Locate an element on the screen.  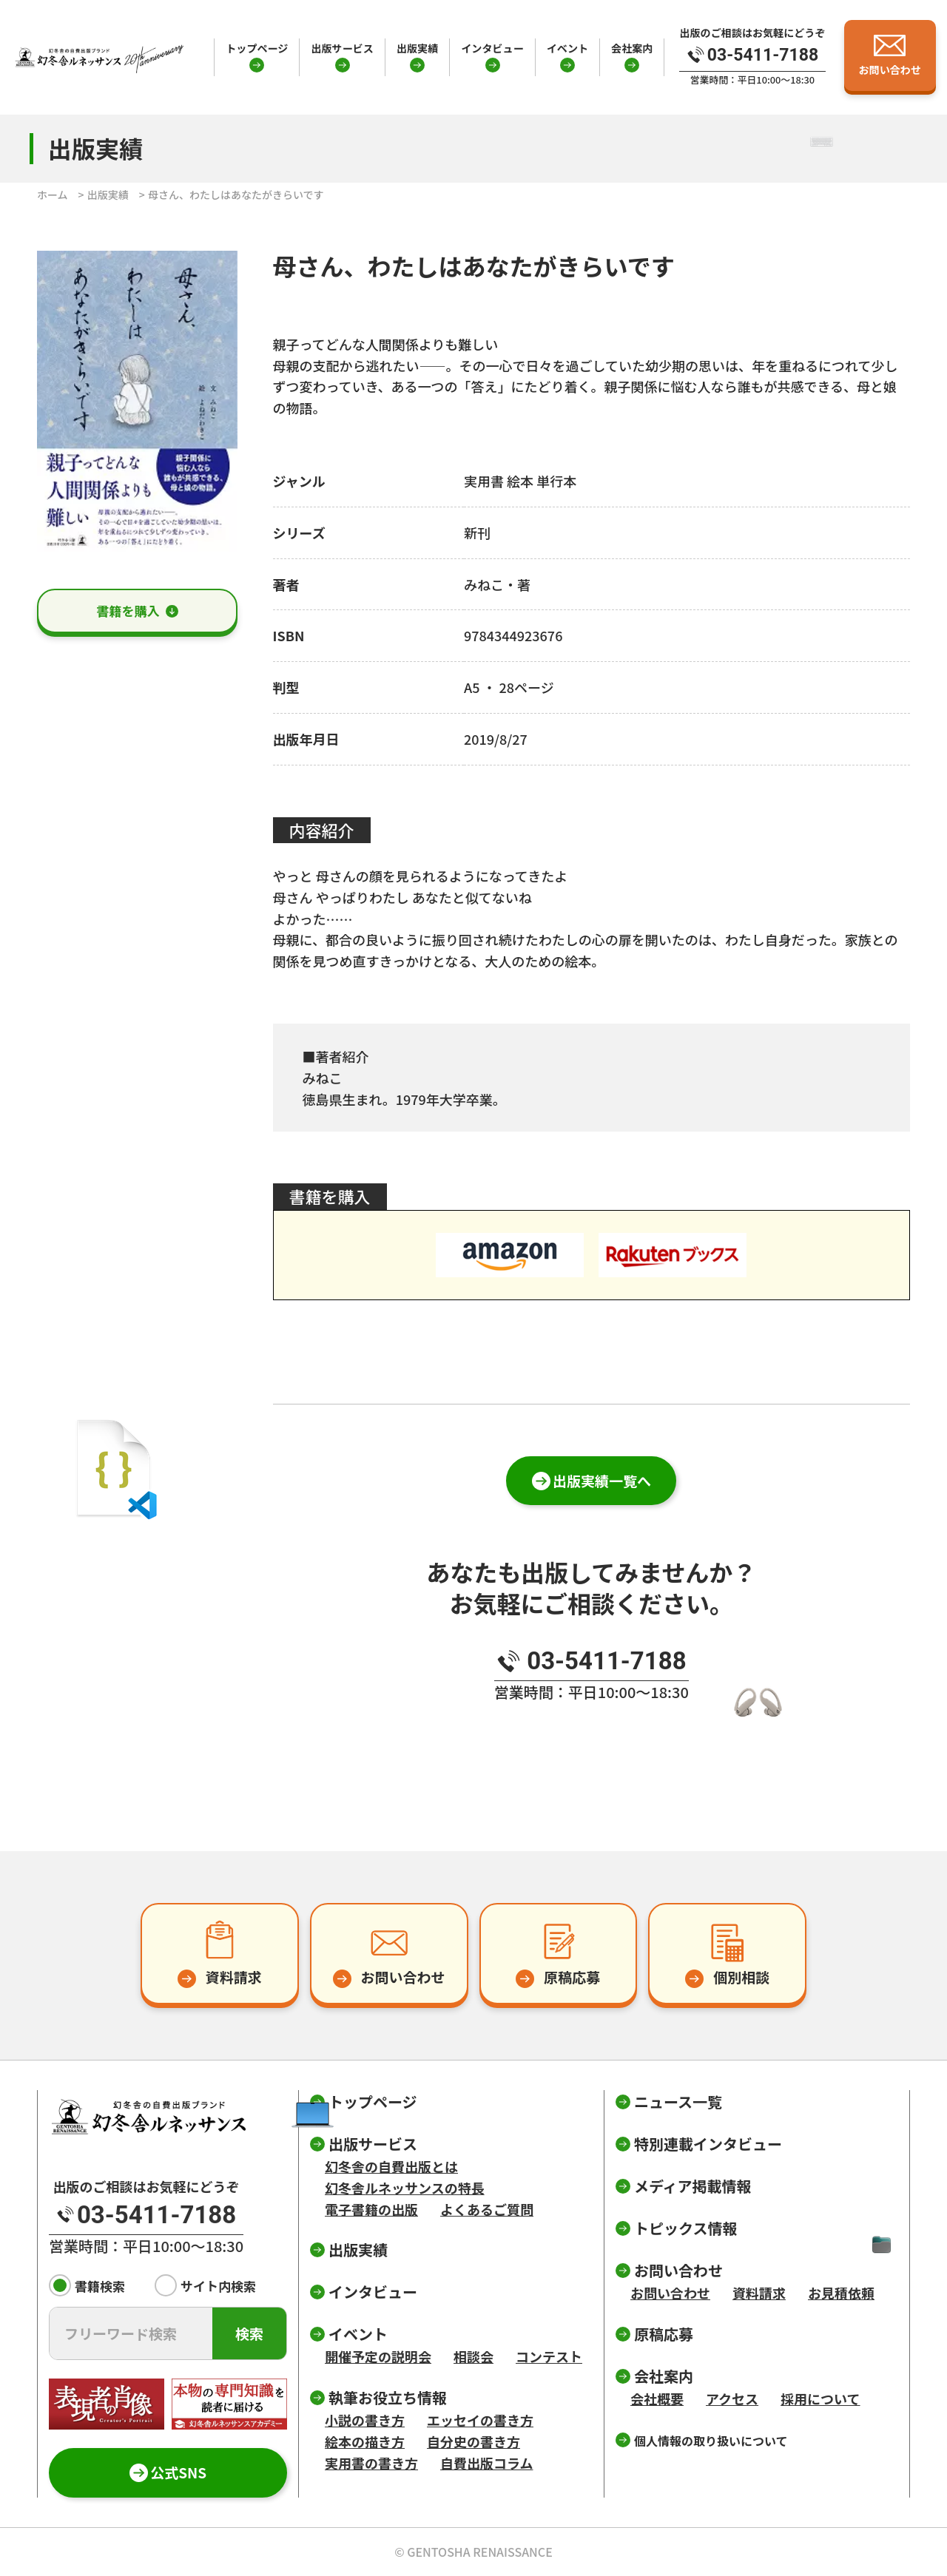
view contents of an open folder is located at coordinates (881, 2244).